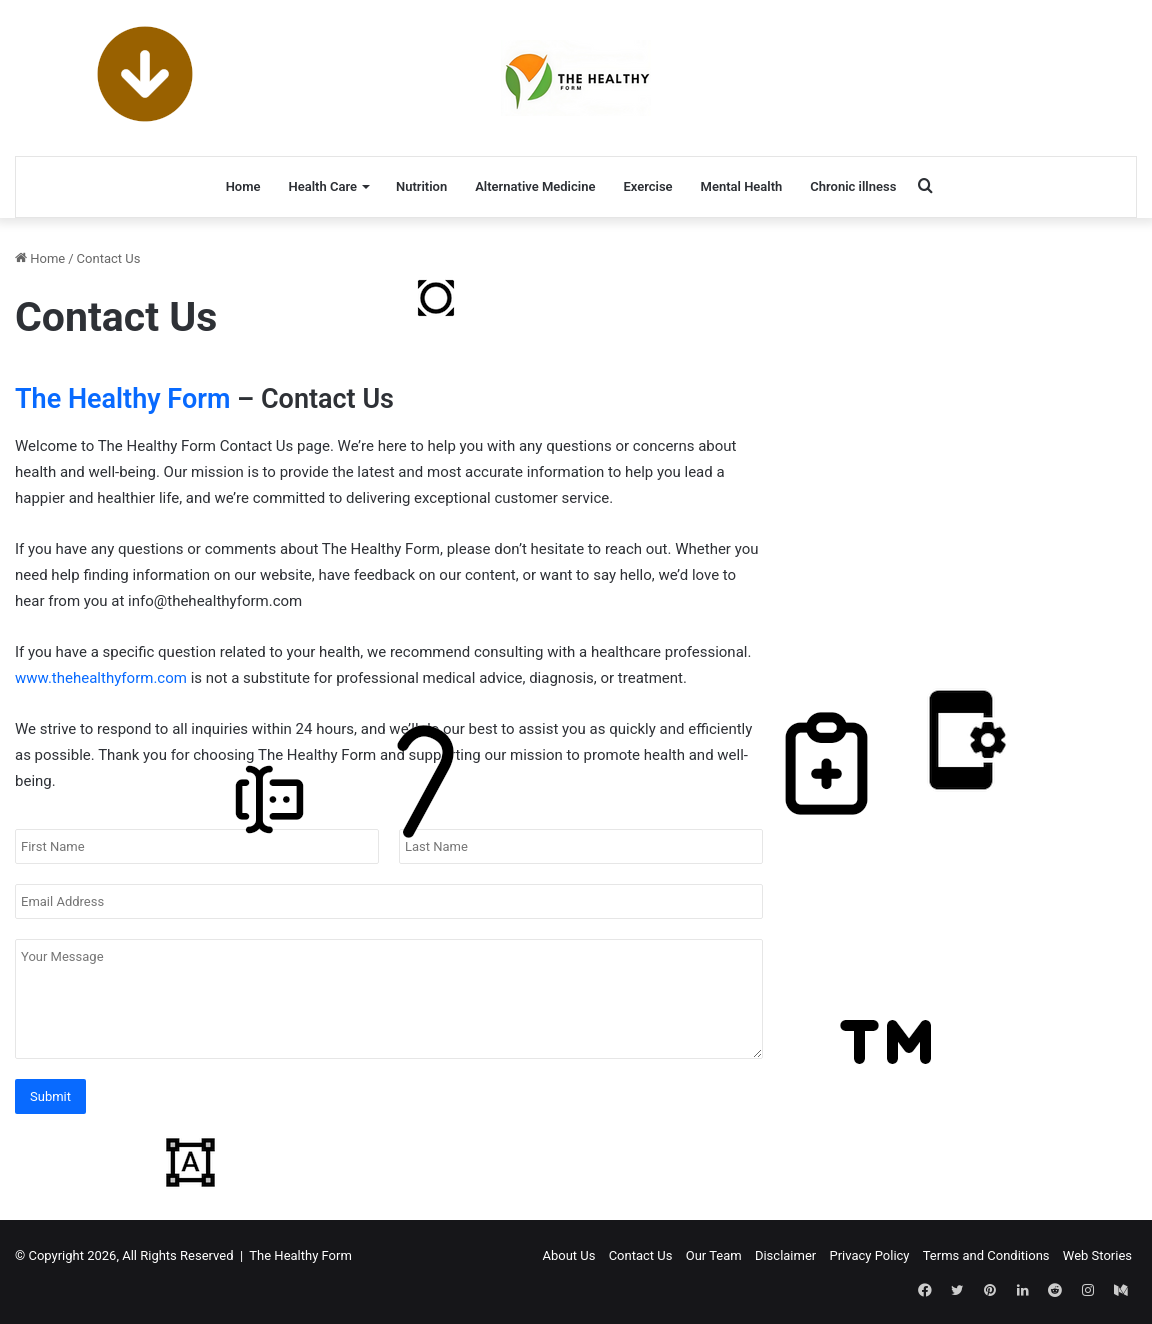 The width and height of the screenshot is (1152, 1324). Describe the element at coordinates (145, 74) in the screenshot. I see `download file or content` at that location.